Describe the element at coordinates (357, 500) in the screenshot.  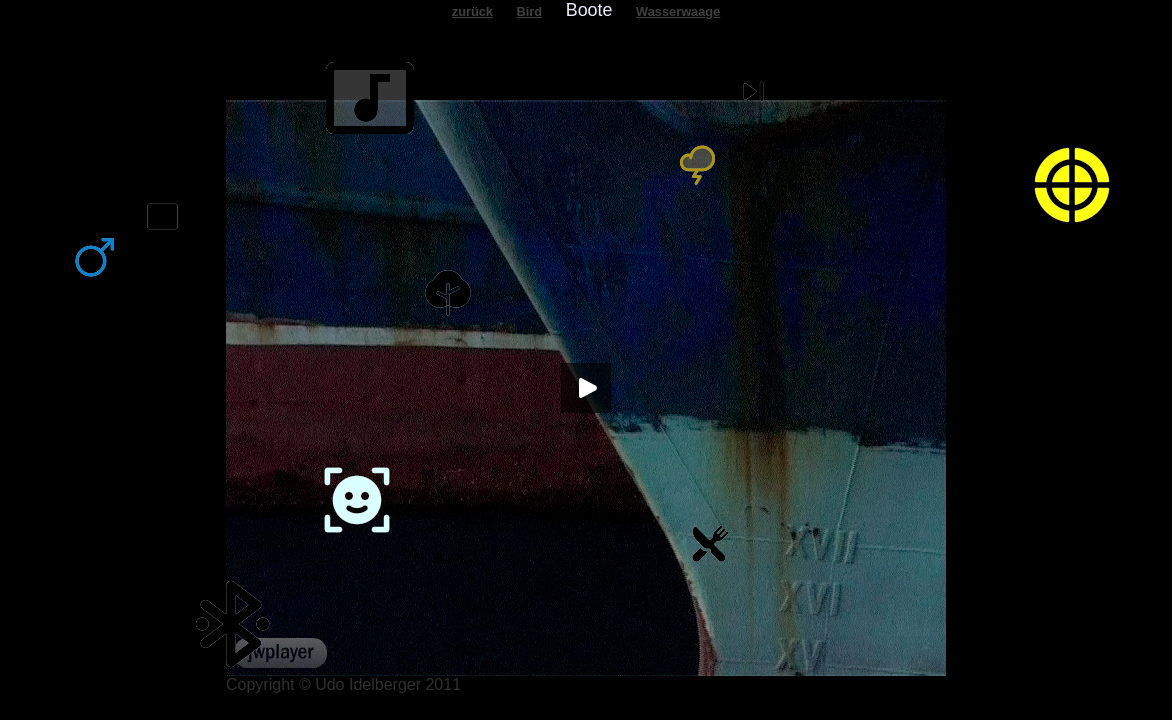
I see `scan face to unlock or authenticate` at that location.